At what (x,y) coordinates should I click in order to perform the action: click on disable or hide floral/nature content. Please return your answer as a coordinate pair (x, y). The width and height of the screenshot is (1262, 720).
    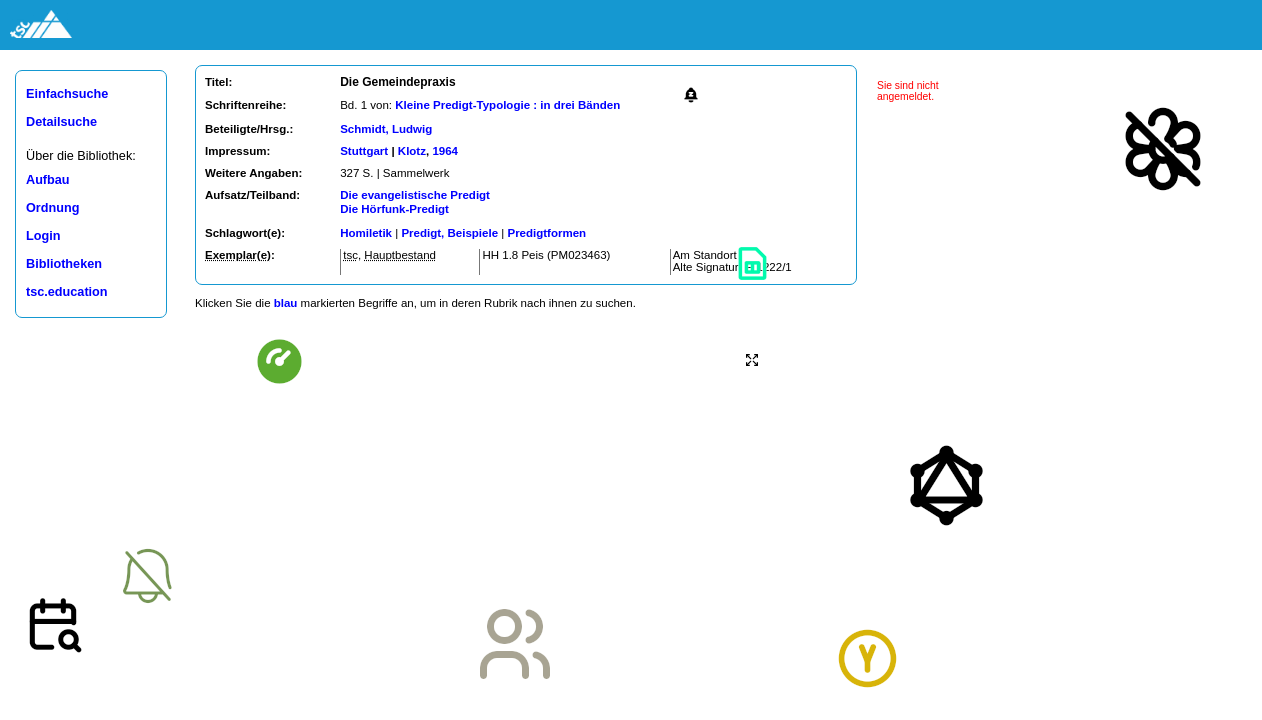
    Looking at the image, I should click on (1163, 149).